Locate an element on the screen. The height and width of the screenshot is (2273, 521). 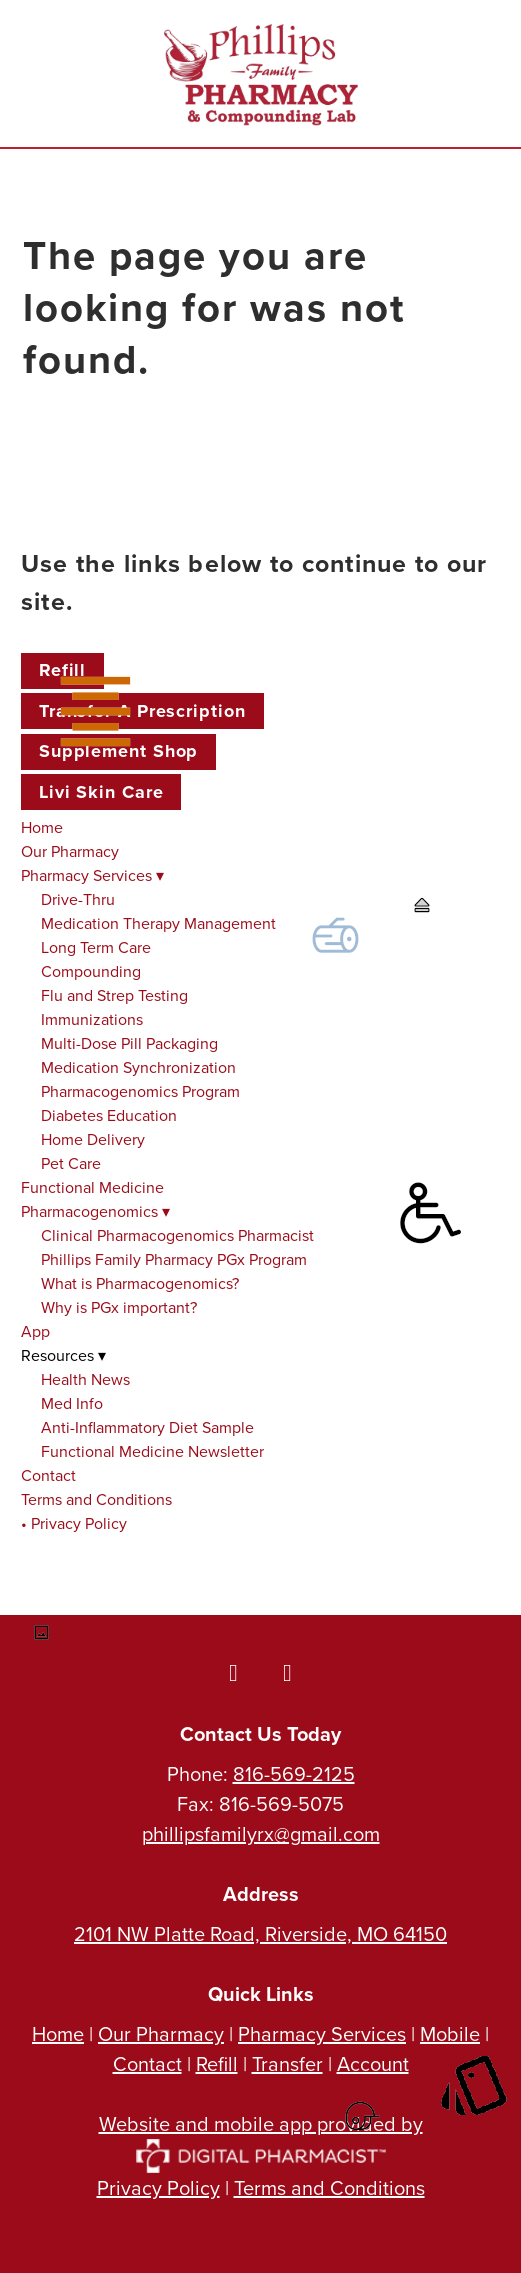
center align text is located at coordinates (95, 711).